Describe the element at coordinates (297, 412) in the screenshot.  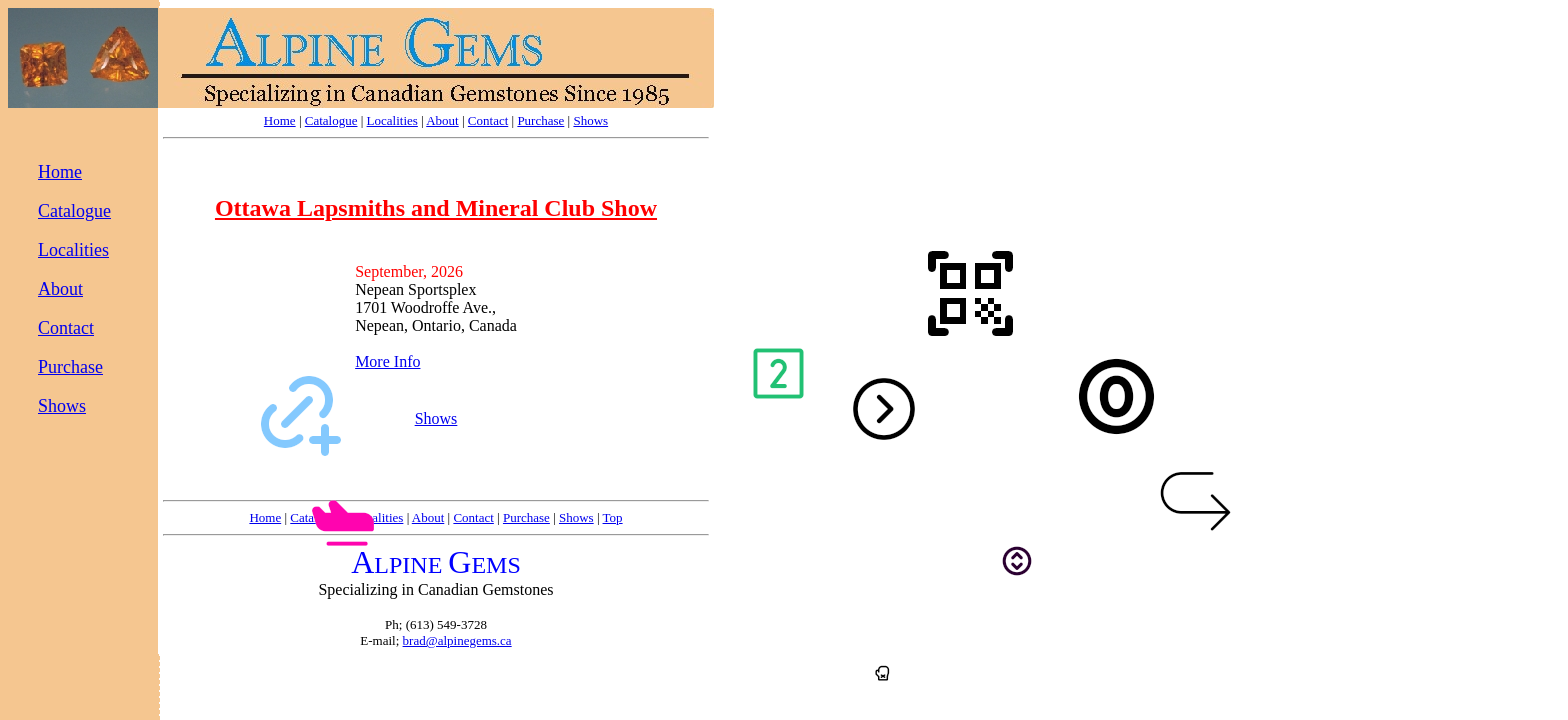
I see `add a new link or URL` at that location.